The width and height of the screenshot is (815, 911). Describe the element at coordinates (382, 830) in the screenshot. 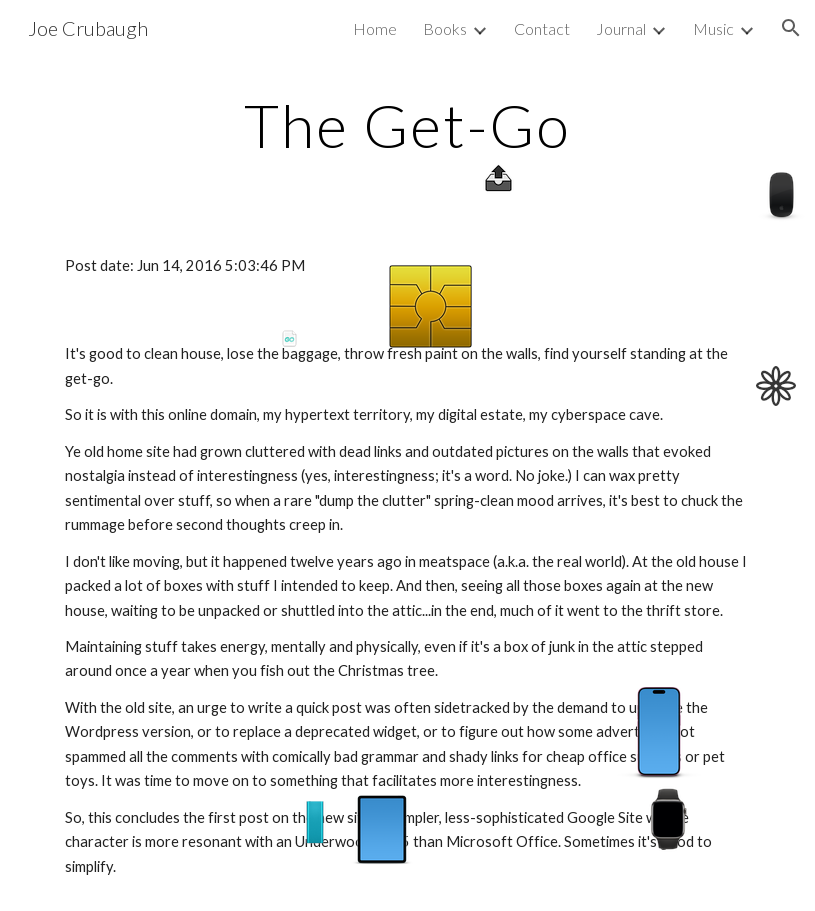

I see `iPad Air M2 device icon` at that location.